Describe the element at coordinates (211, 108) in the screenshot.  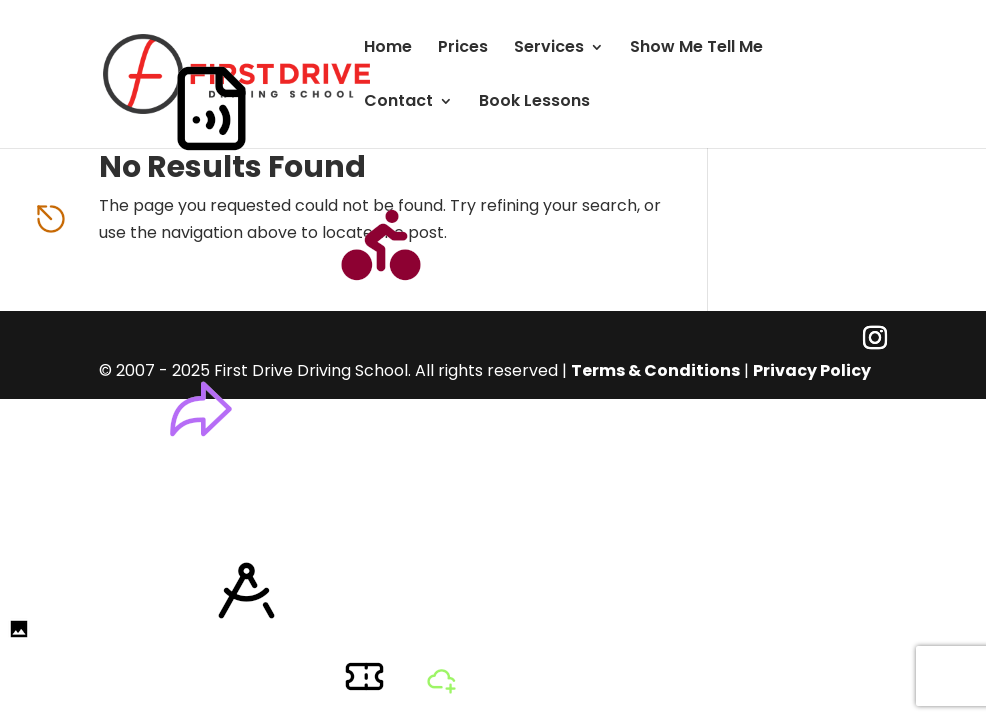
I see `open audio file` at that location.